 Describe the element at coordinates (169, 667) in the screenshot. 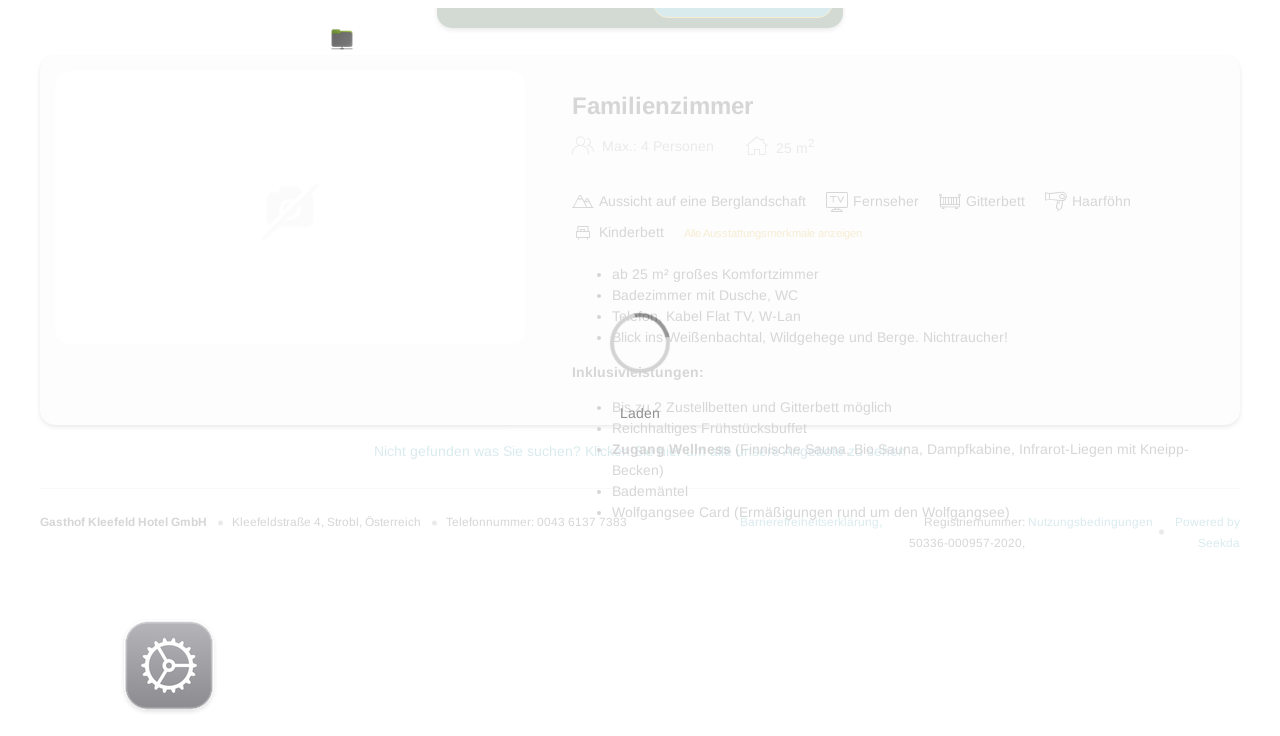

I see `open system preferences` at that location.